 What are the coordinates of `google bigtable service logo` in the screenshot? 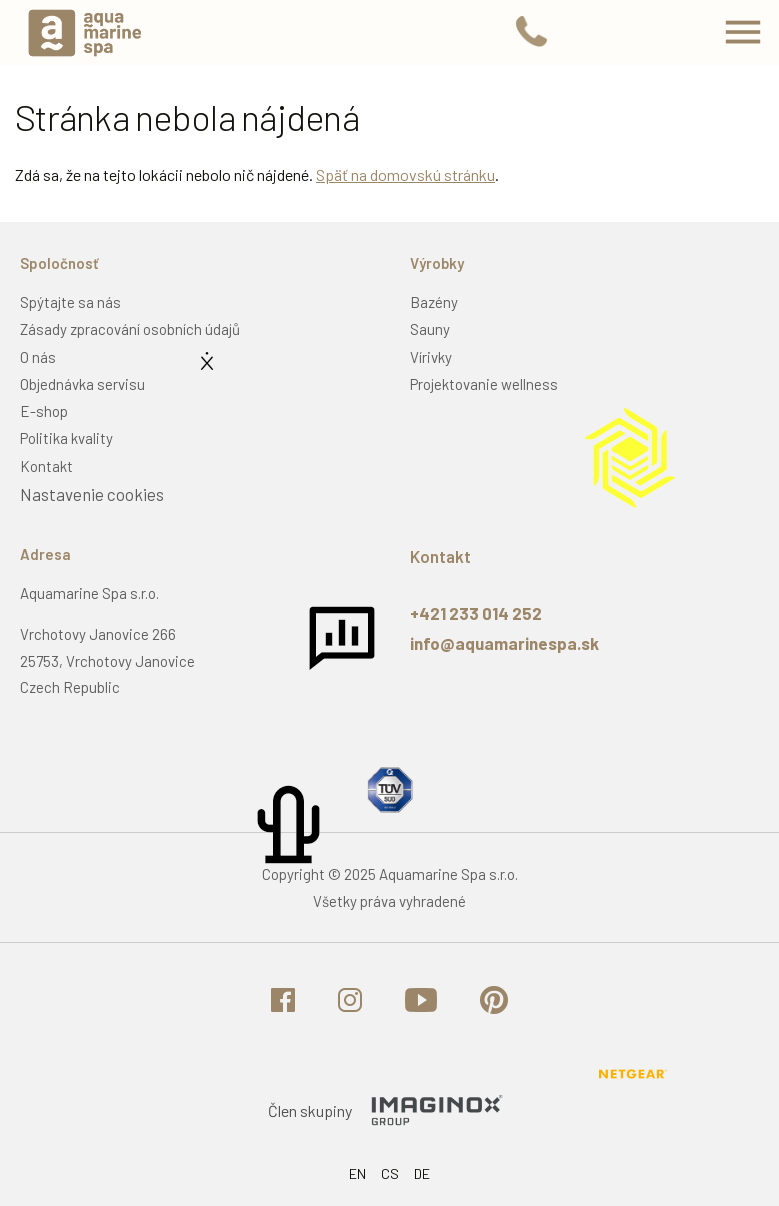 It's located at (630, 458).